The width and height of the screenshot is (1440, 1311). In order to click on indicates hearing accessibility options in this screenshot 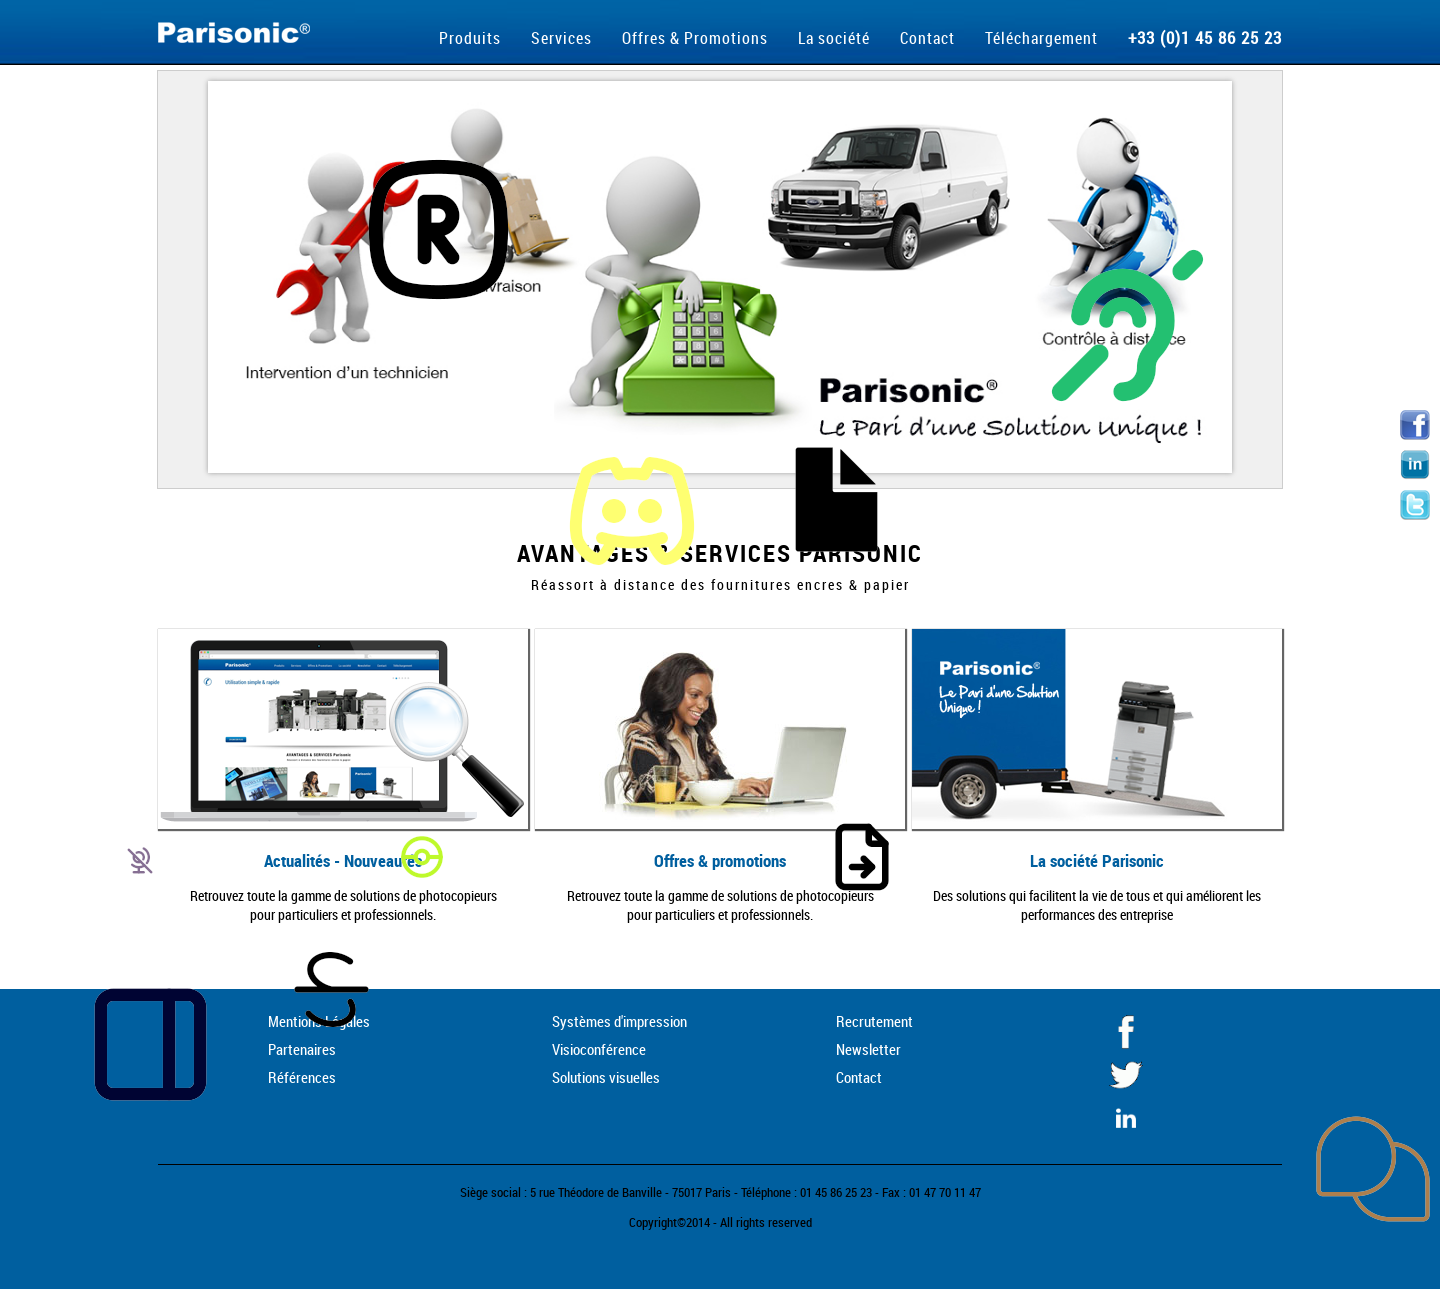, I will do `click(1127, 325)`.